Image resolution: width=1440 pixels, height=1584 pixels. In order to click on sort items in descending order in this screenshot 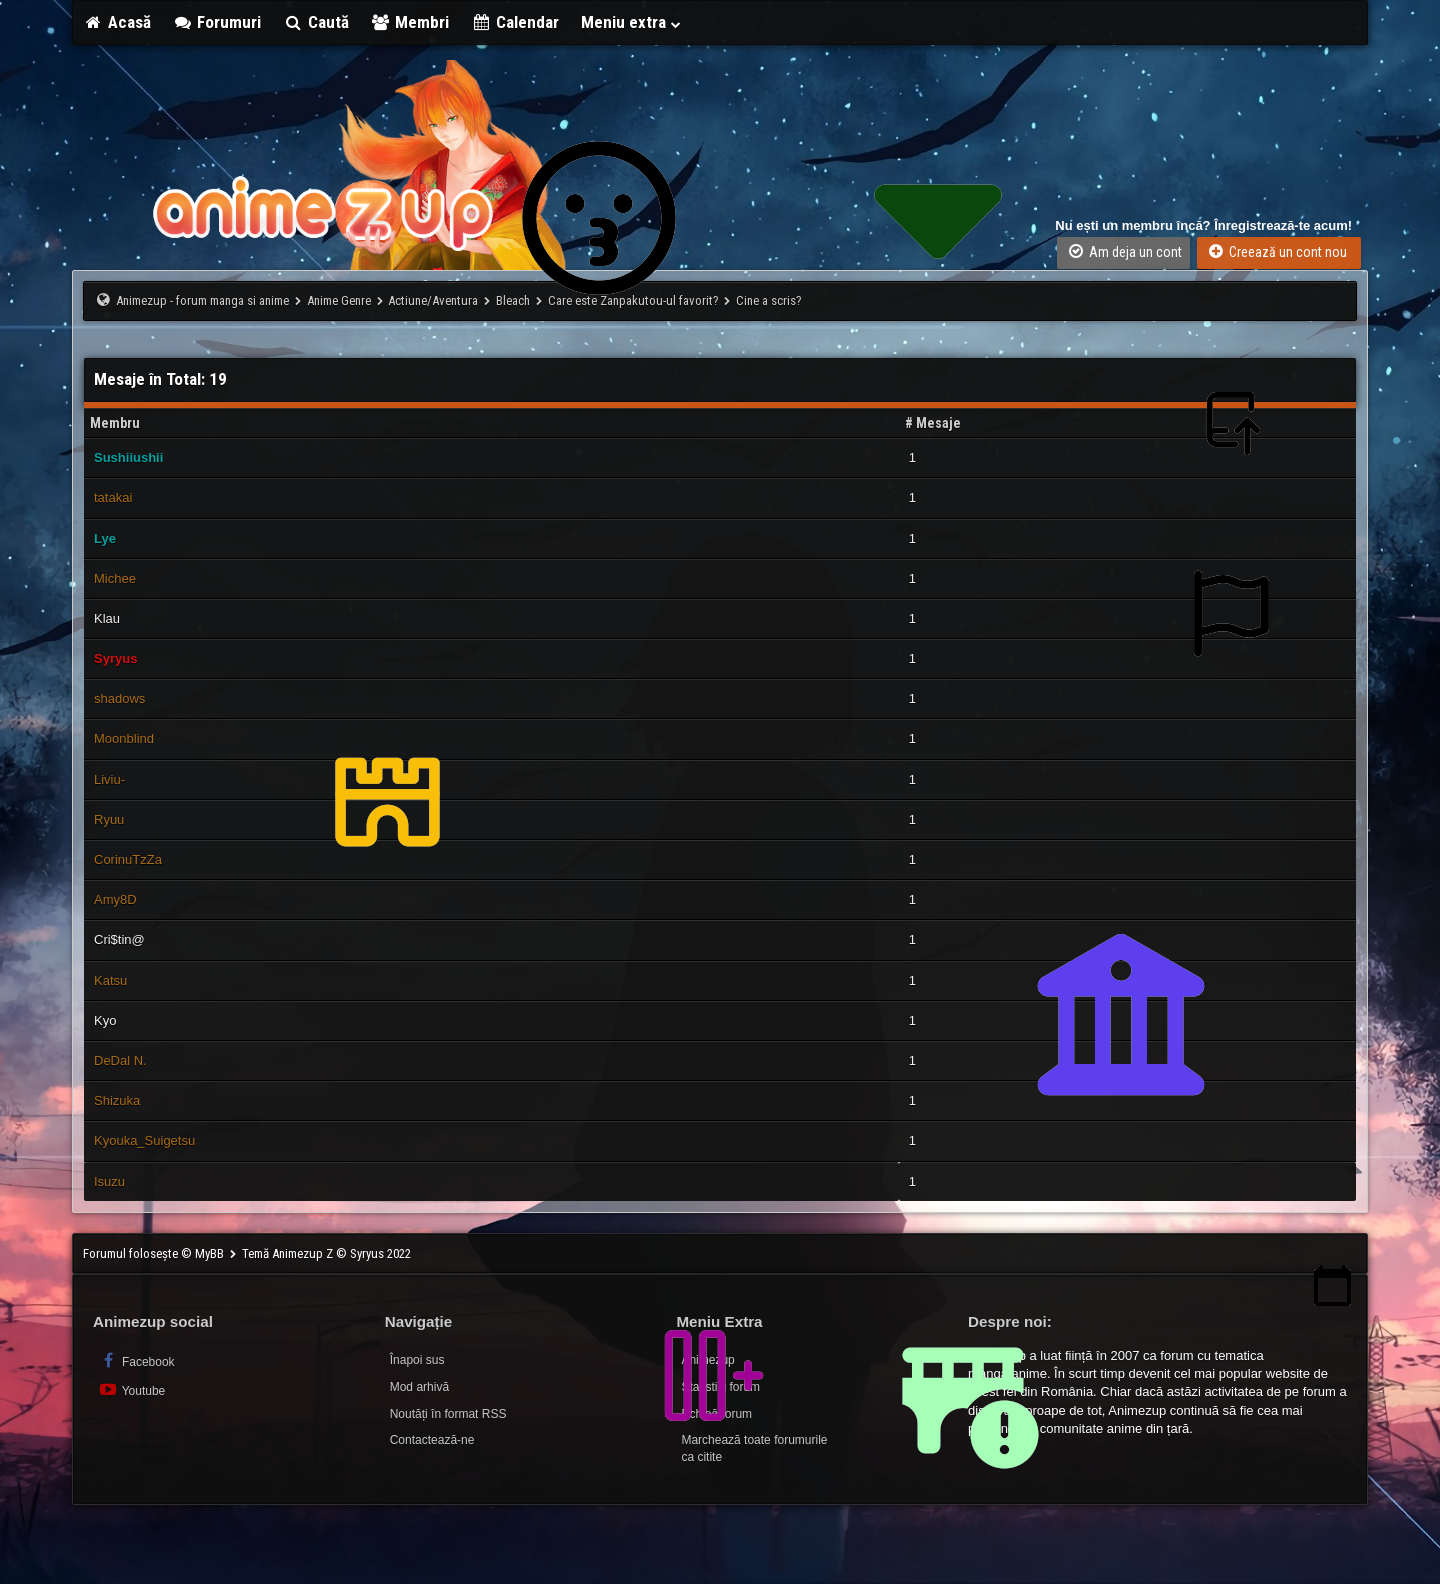, I will do `click(938, 174)`.